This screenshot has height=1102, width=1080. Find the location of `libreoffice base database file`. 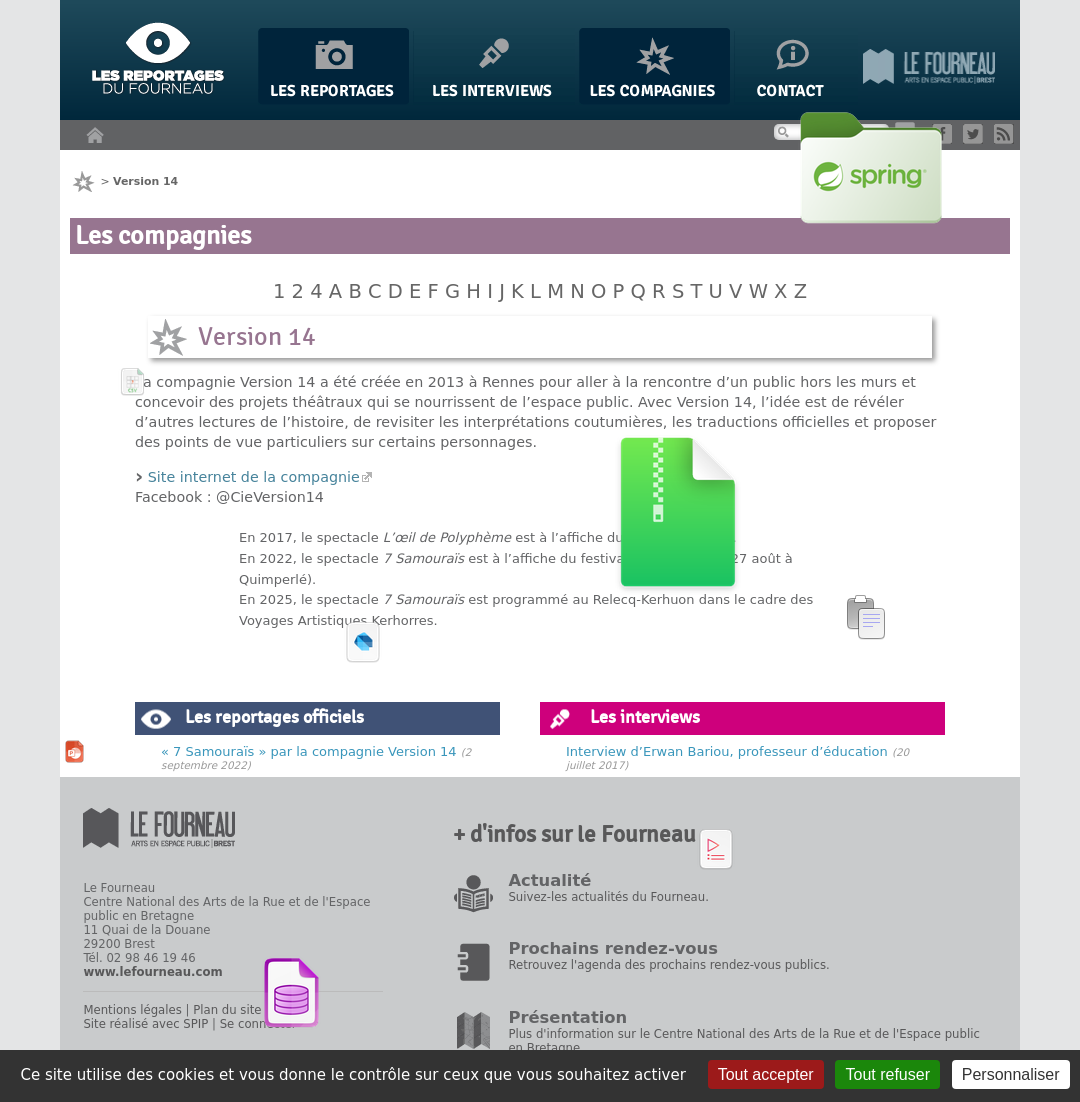

libreoffice base database file is located at coordinates (291, 992).